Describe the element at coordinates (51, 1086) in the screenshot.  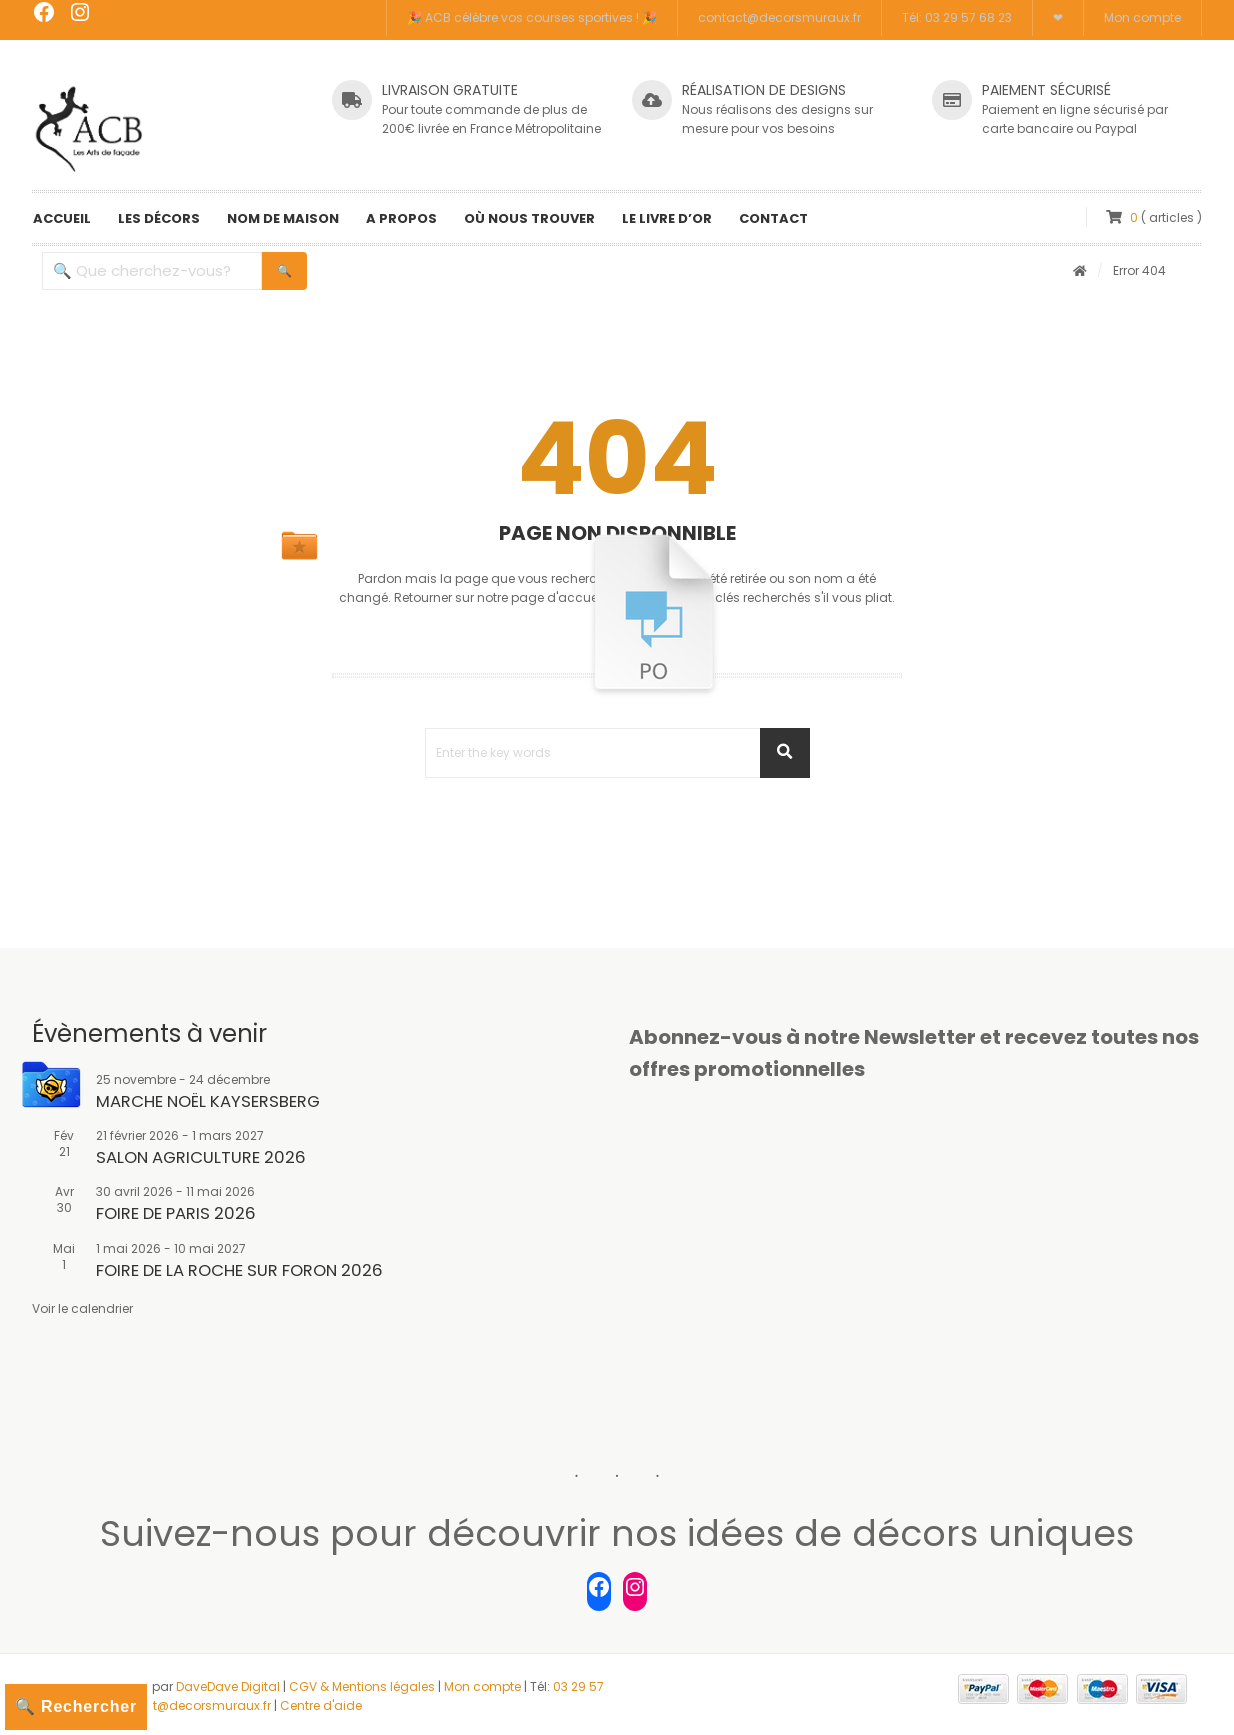
I see `open brawl stars game folder` at that location.